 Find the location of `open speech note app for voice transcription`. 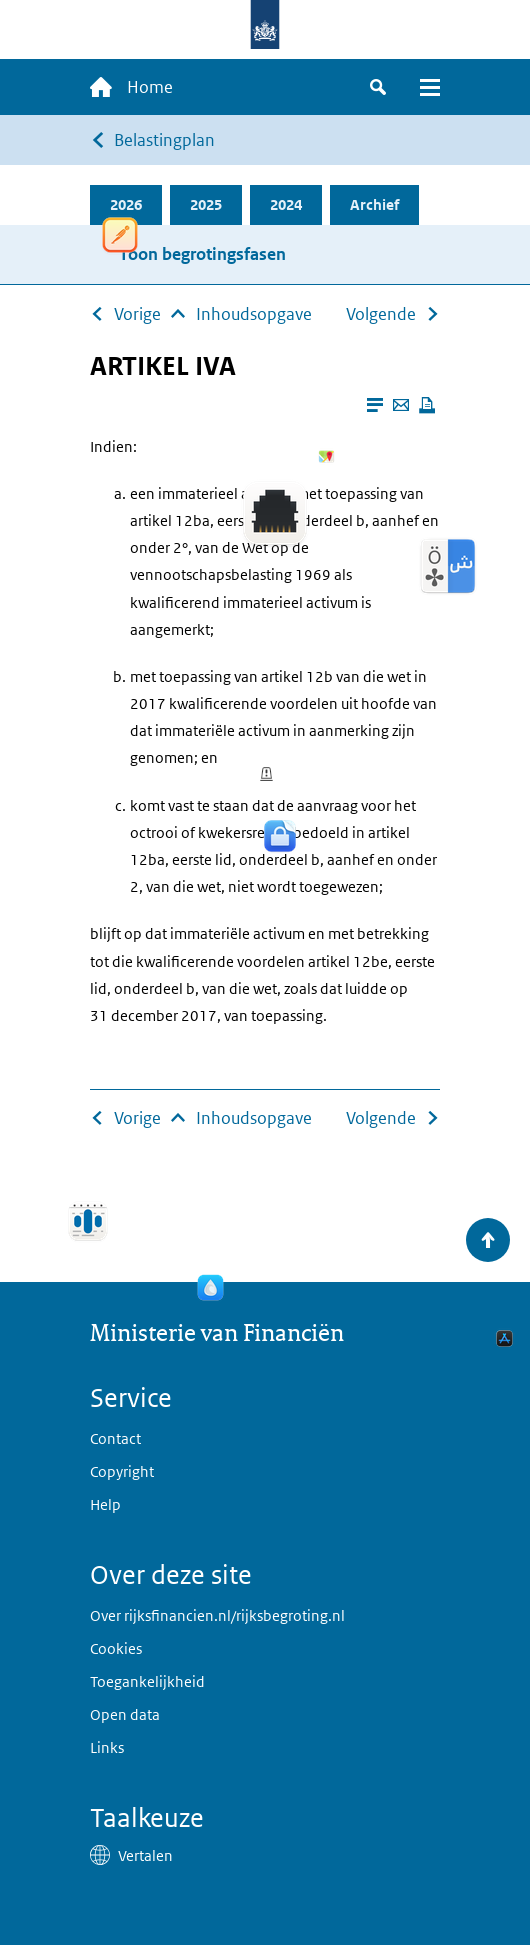

open speech note app for voice transcription is located at coordinates (88, 1221).